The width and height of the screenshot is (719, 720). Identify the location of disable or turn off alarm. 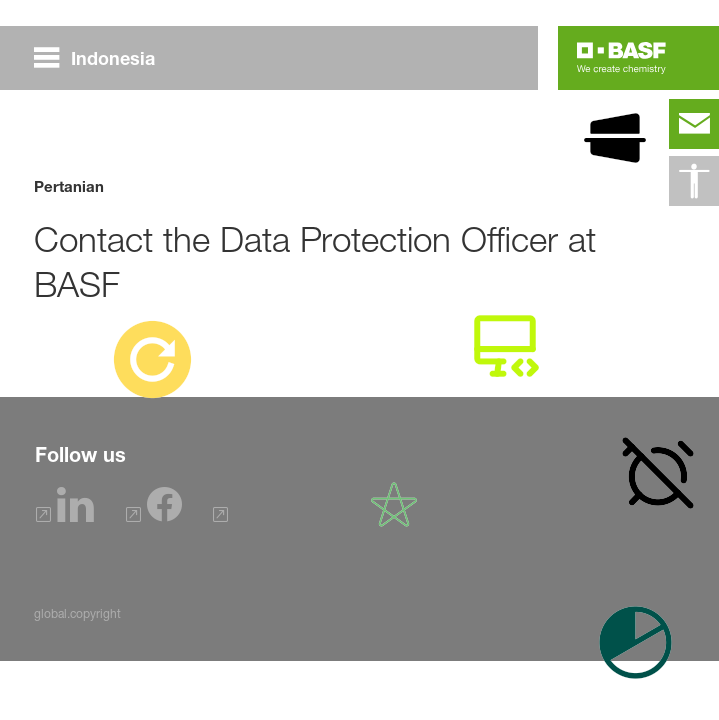
(658, 473).